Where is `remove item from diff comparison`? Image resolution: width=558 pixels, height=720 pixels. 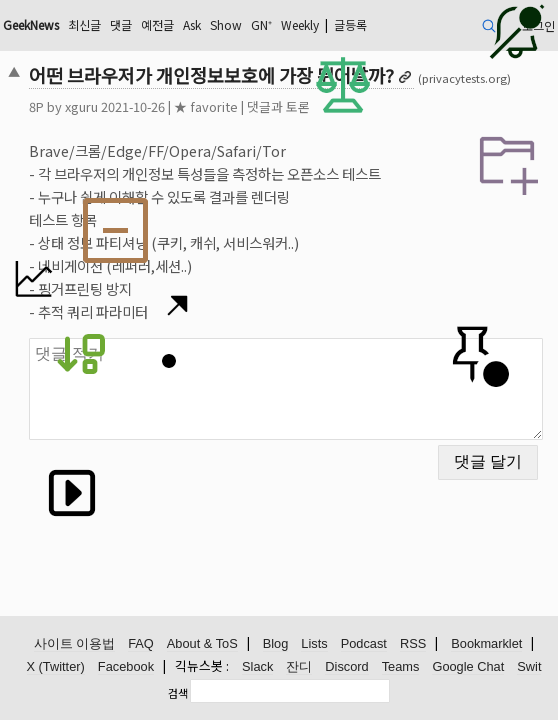 remove item from diff comparison is located at coordinates (118, 233).